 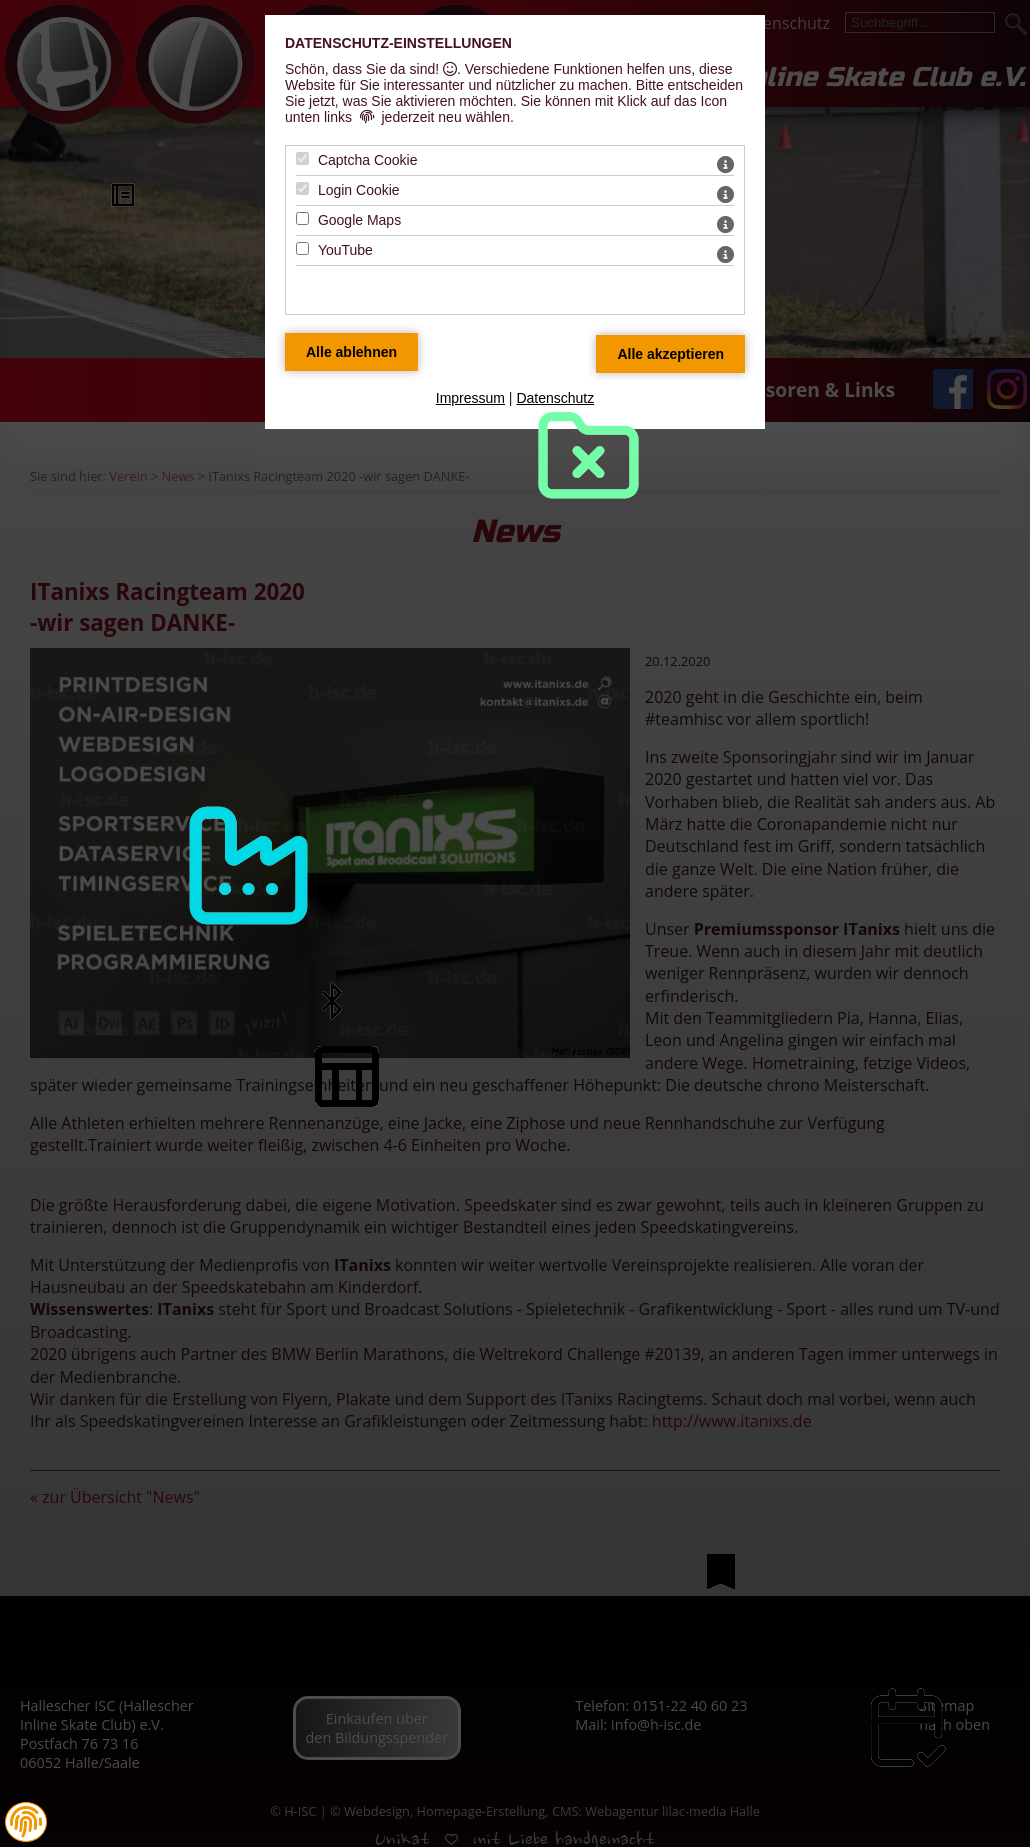 What do you see at coordinates (906, 1727) in the screenshot?
I see `confirm or complete a scheduled event` at bounding box center [906, 1727].